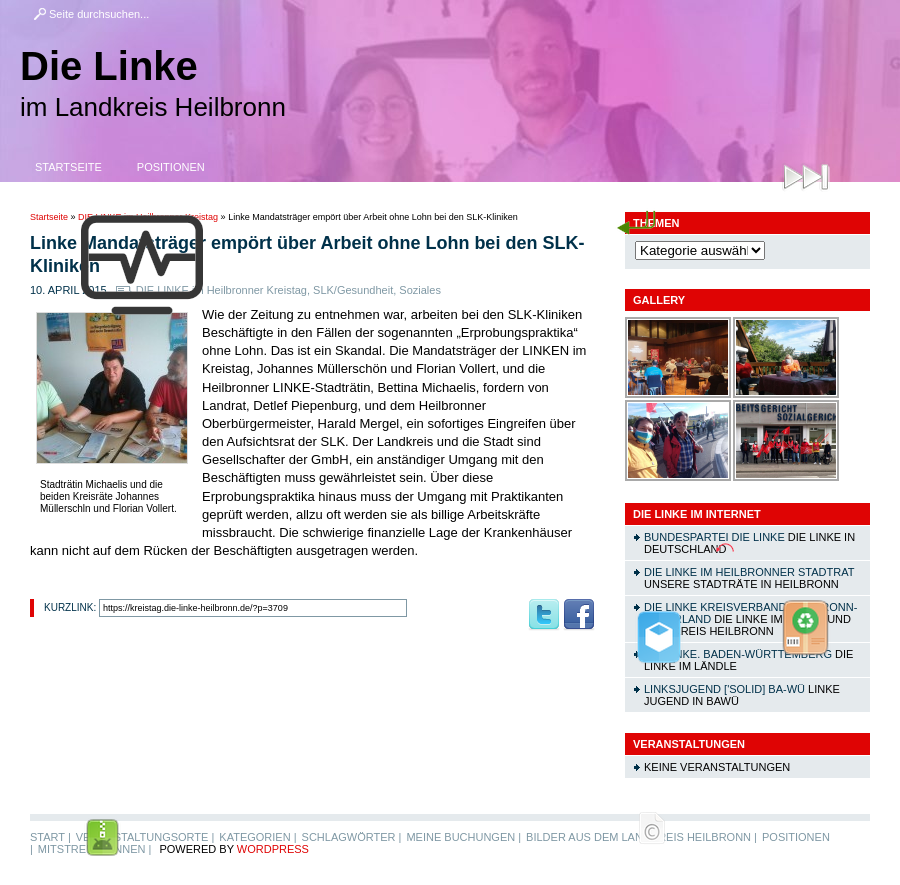 Image resolution: width=900 pixels, height=885 pixels. Describe the element at coordinates (659, 637) in the screenshot. I see `a flatpak application package file` at that location.